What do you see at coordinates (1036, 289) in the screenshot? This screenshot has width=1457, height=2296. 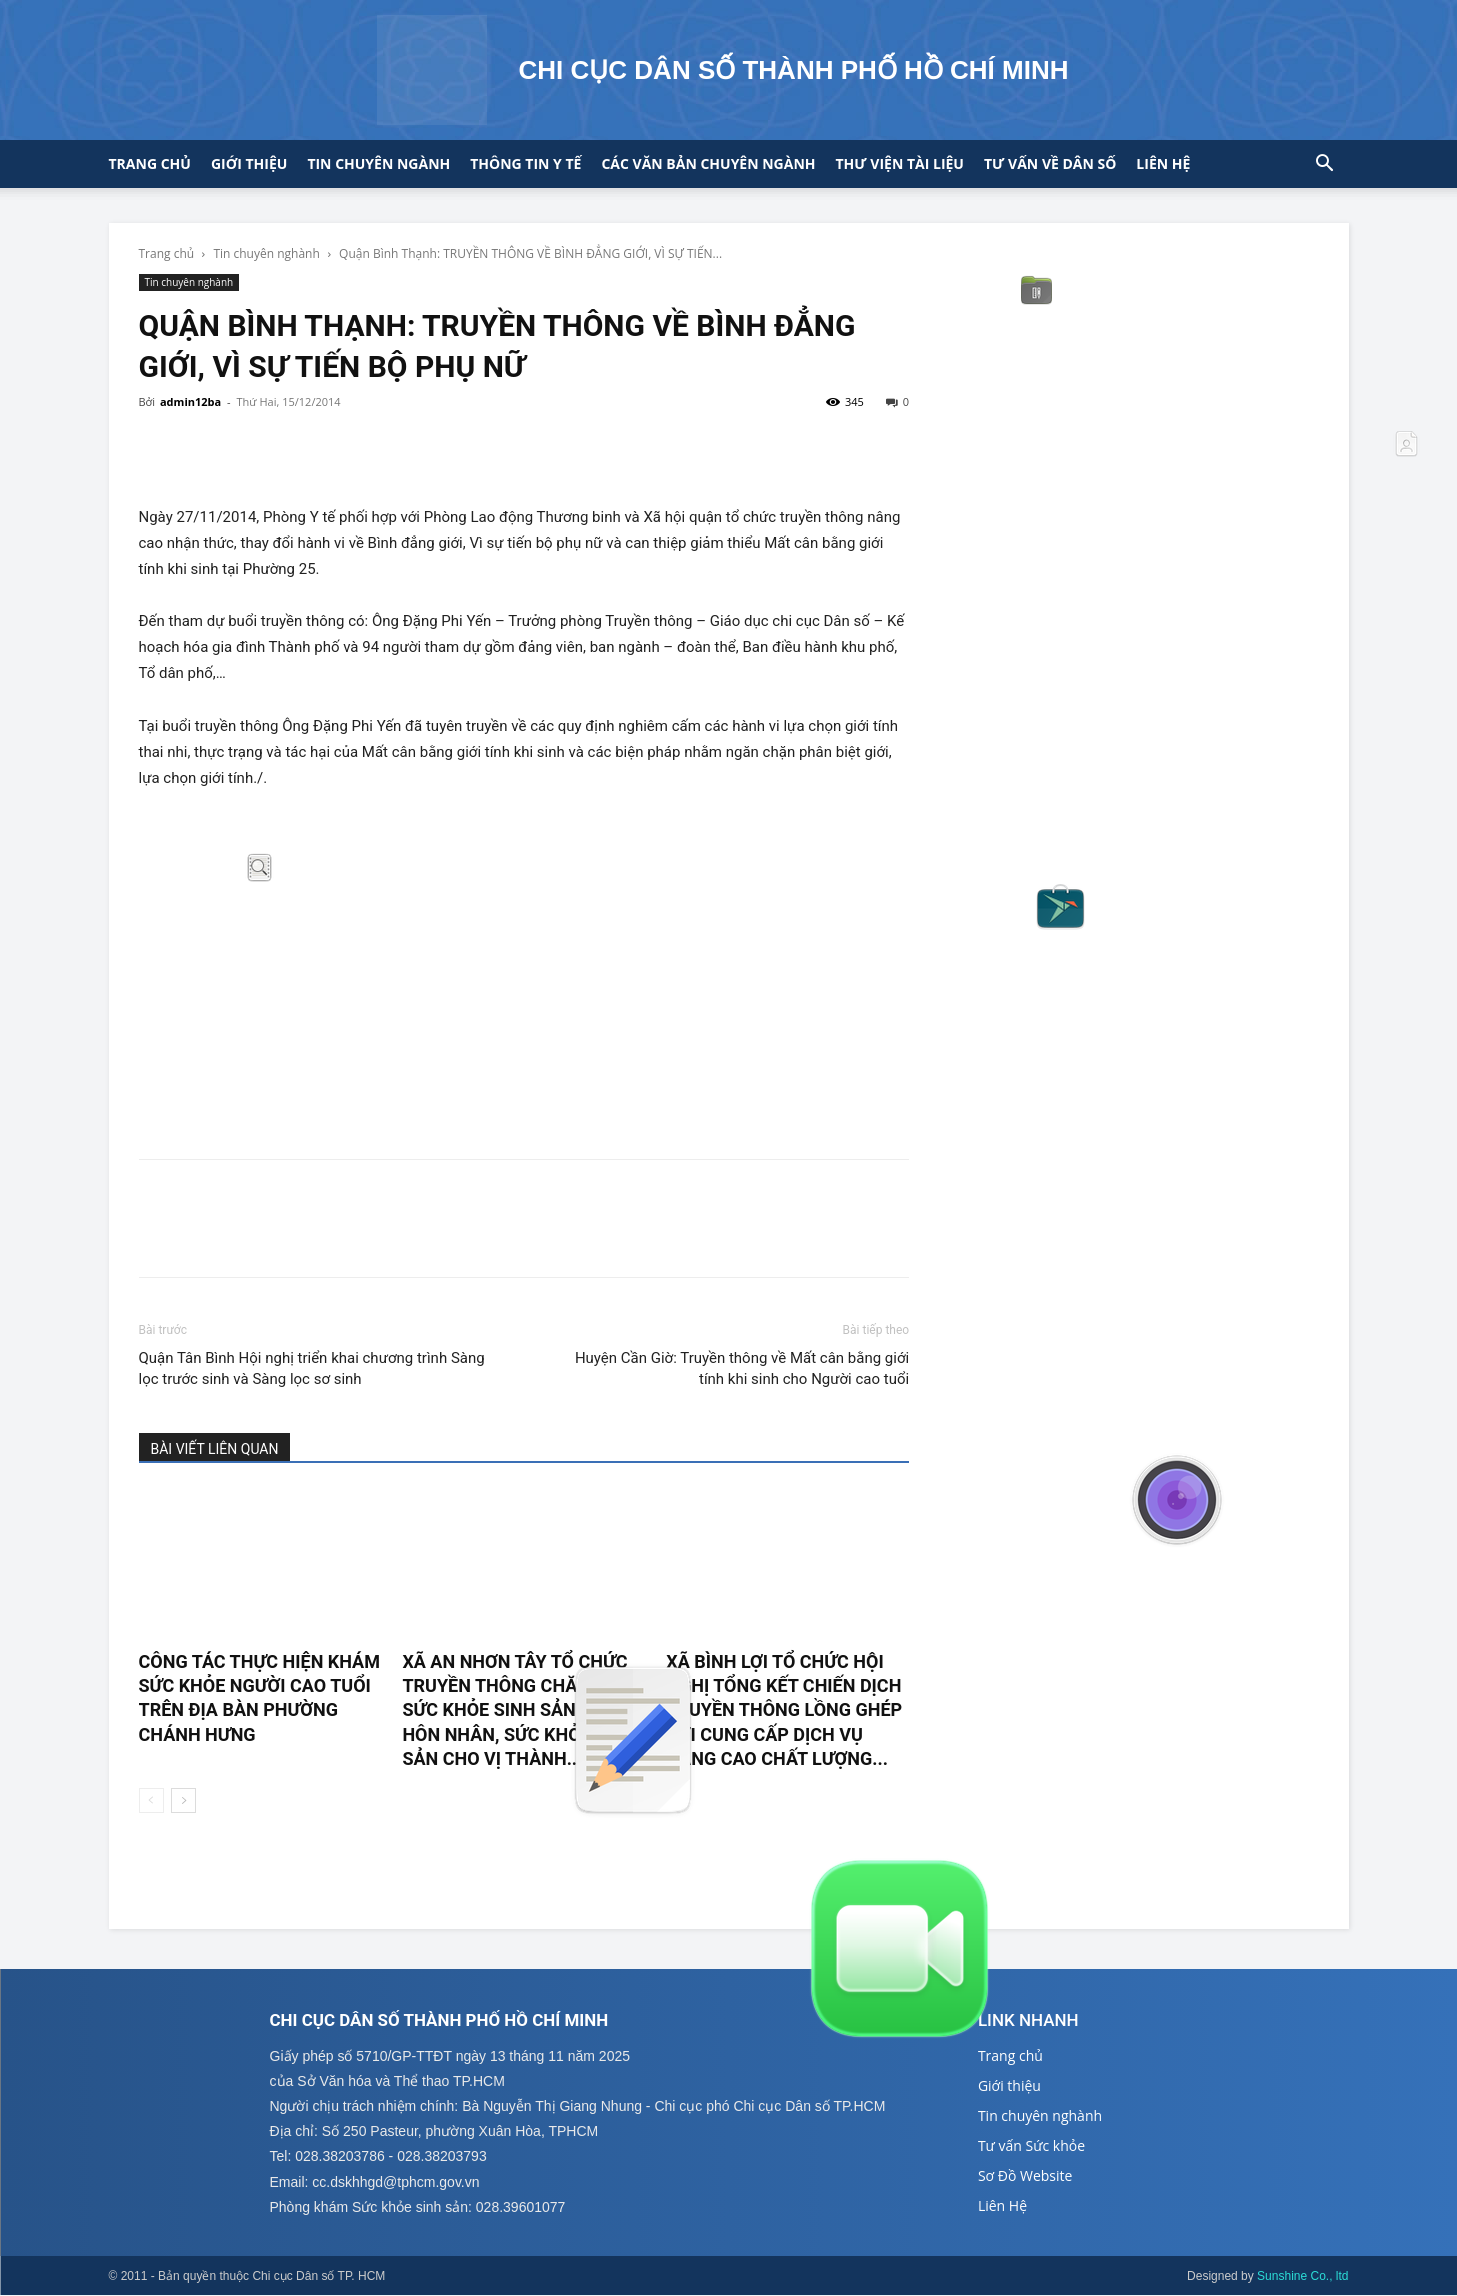 I see `open templates folder` at bounding box center [1036, 289].